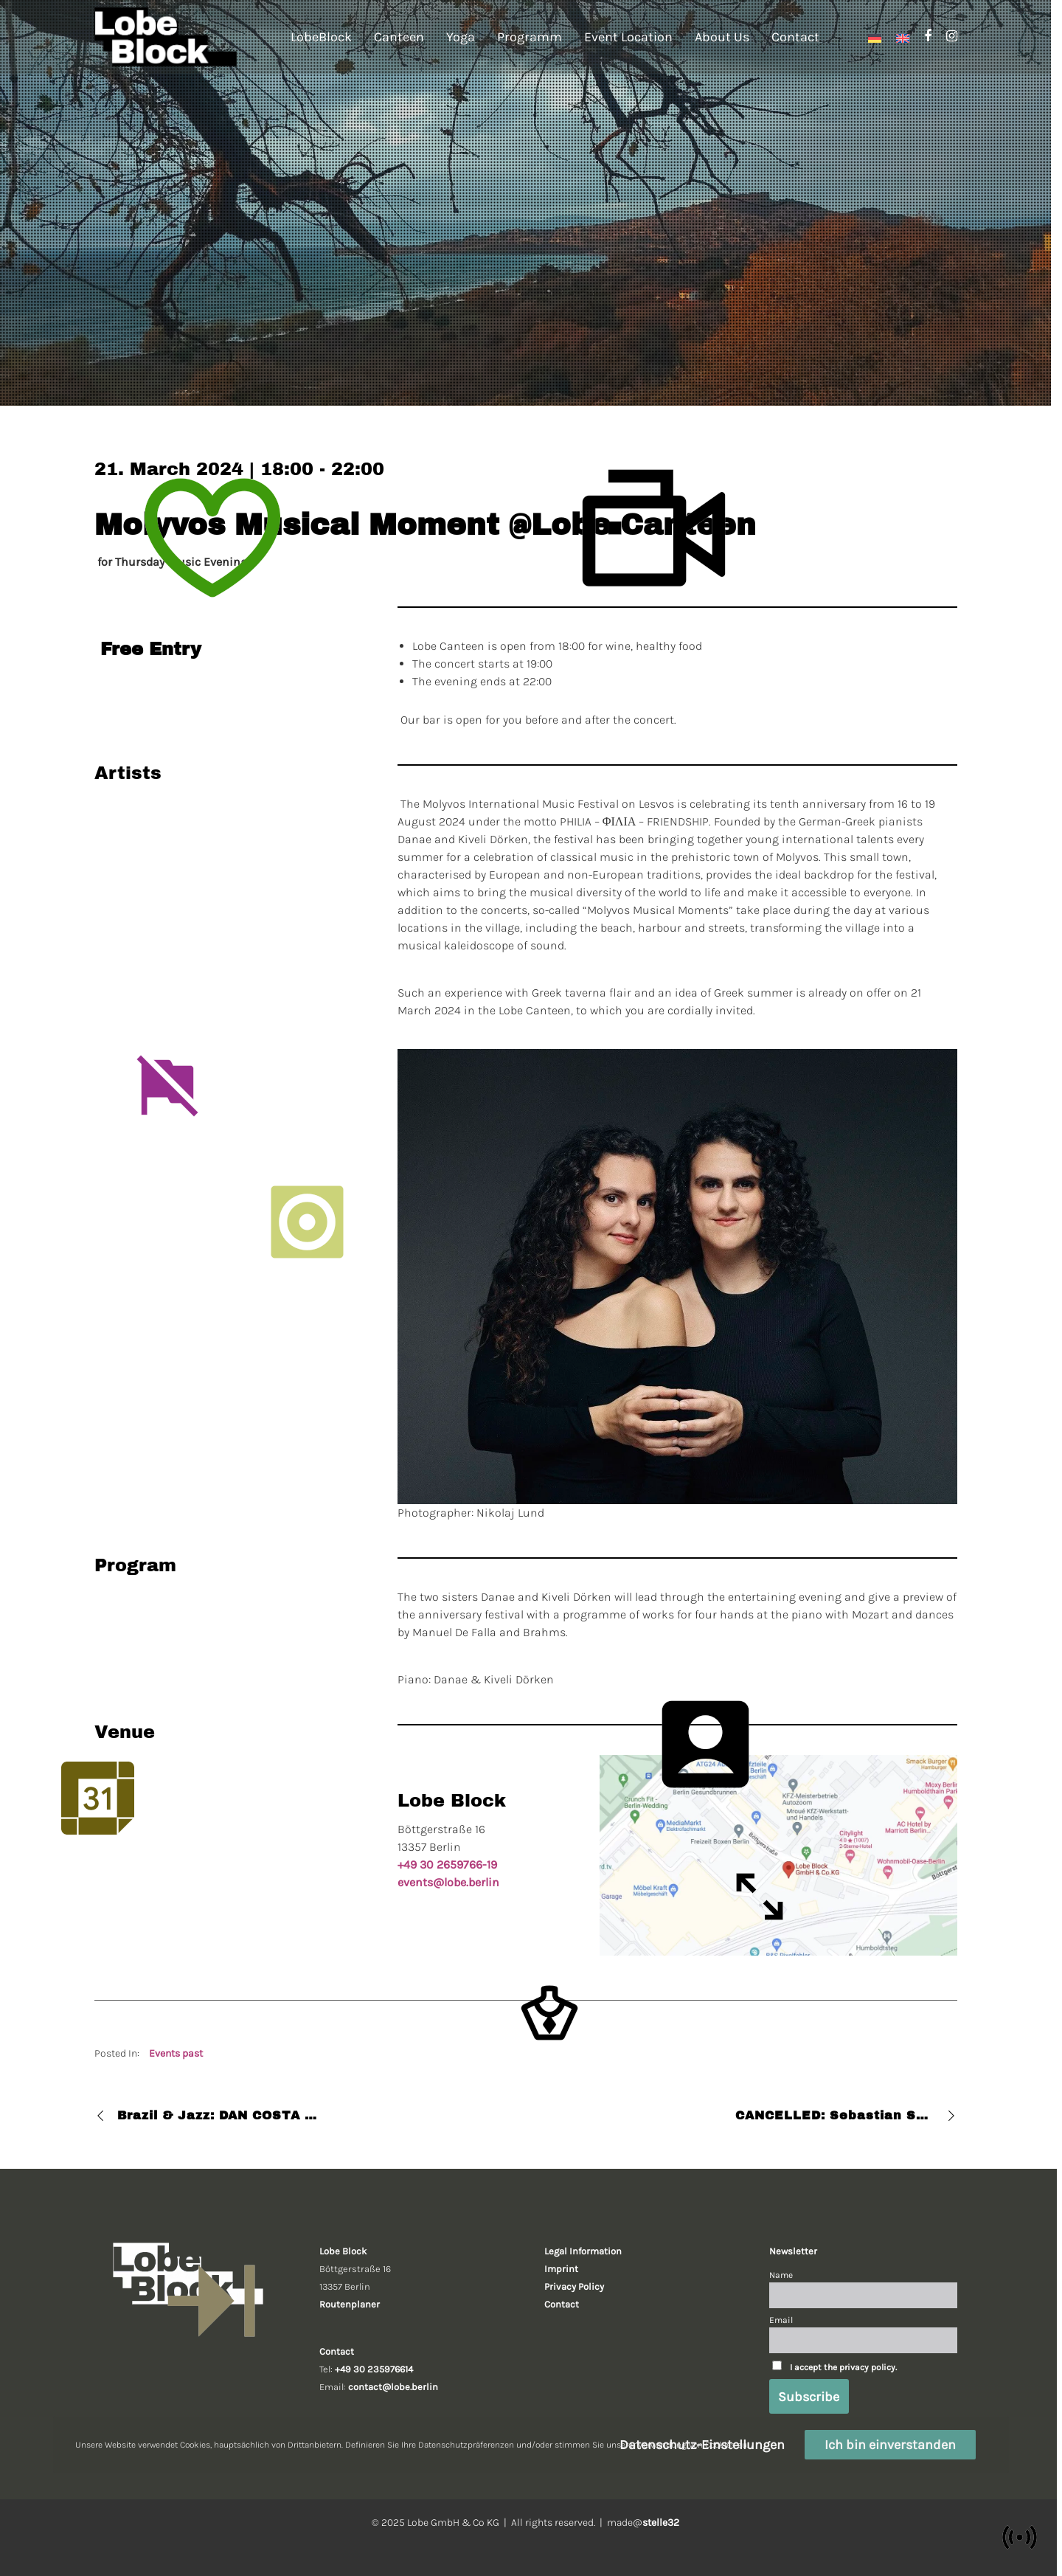 This screenshot has width=1062, height=2576. I want to click on indicates RFID or NFC connectivity, so click(1019, 2537).